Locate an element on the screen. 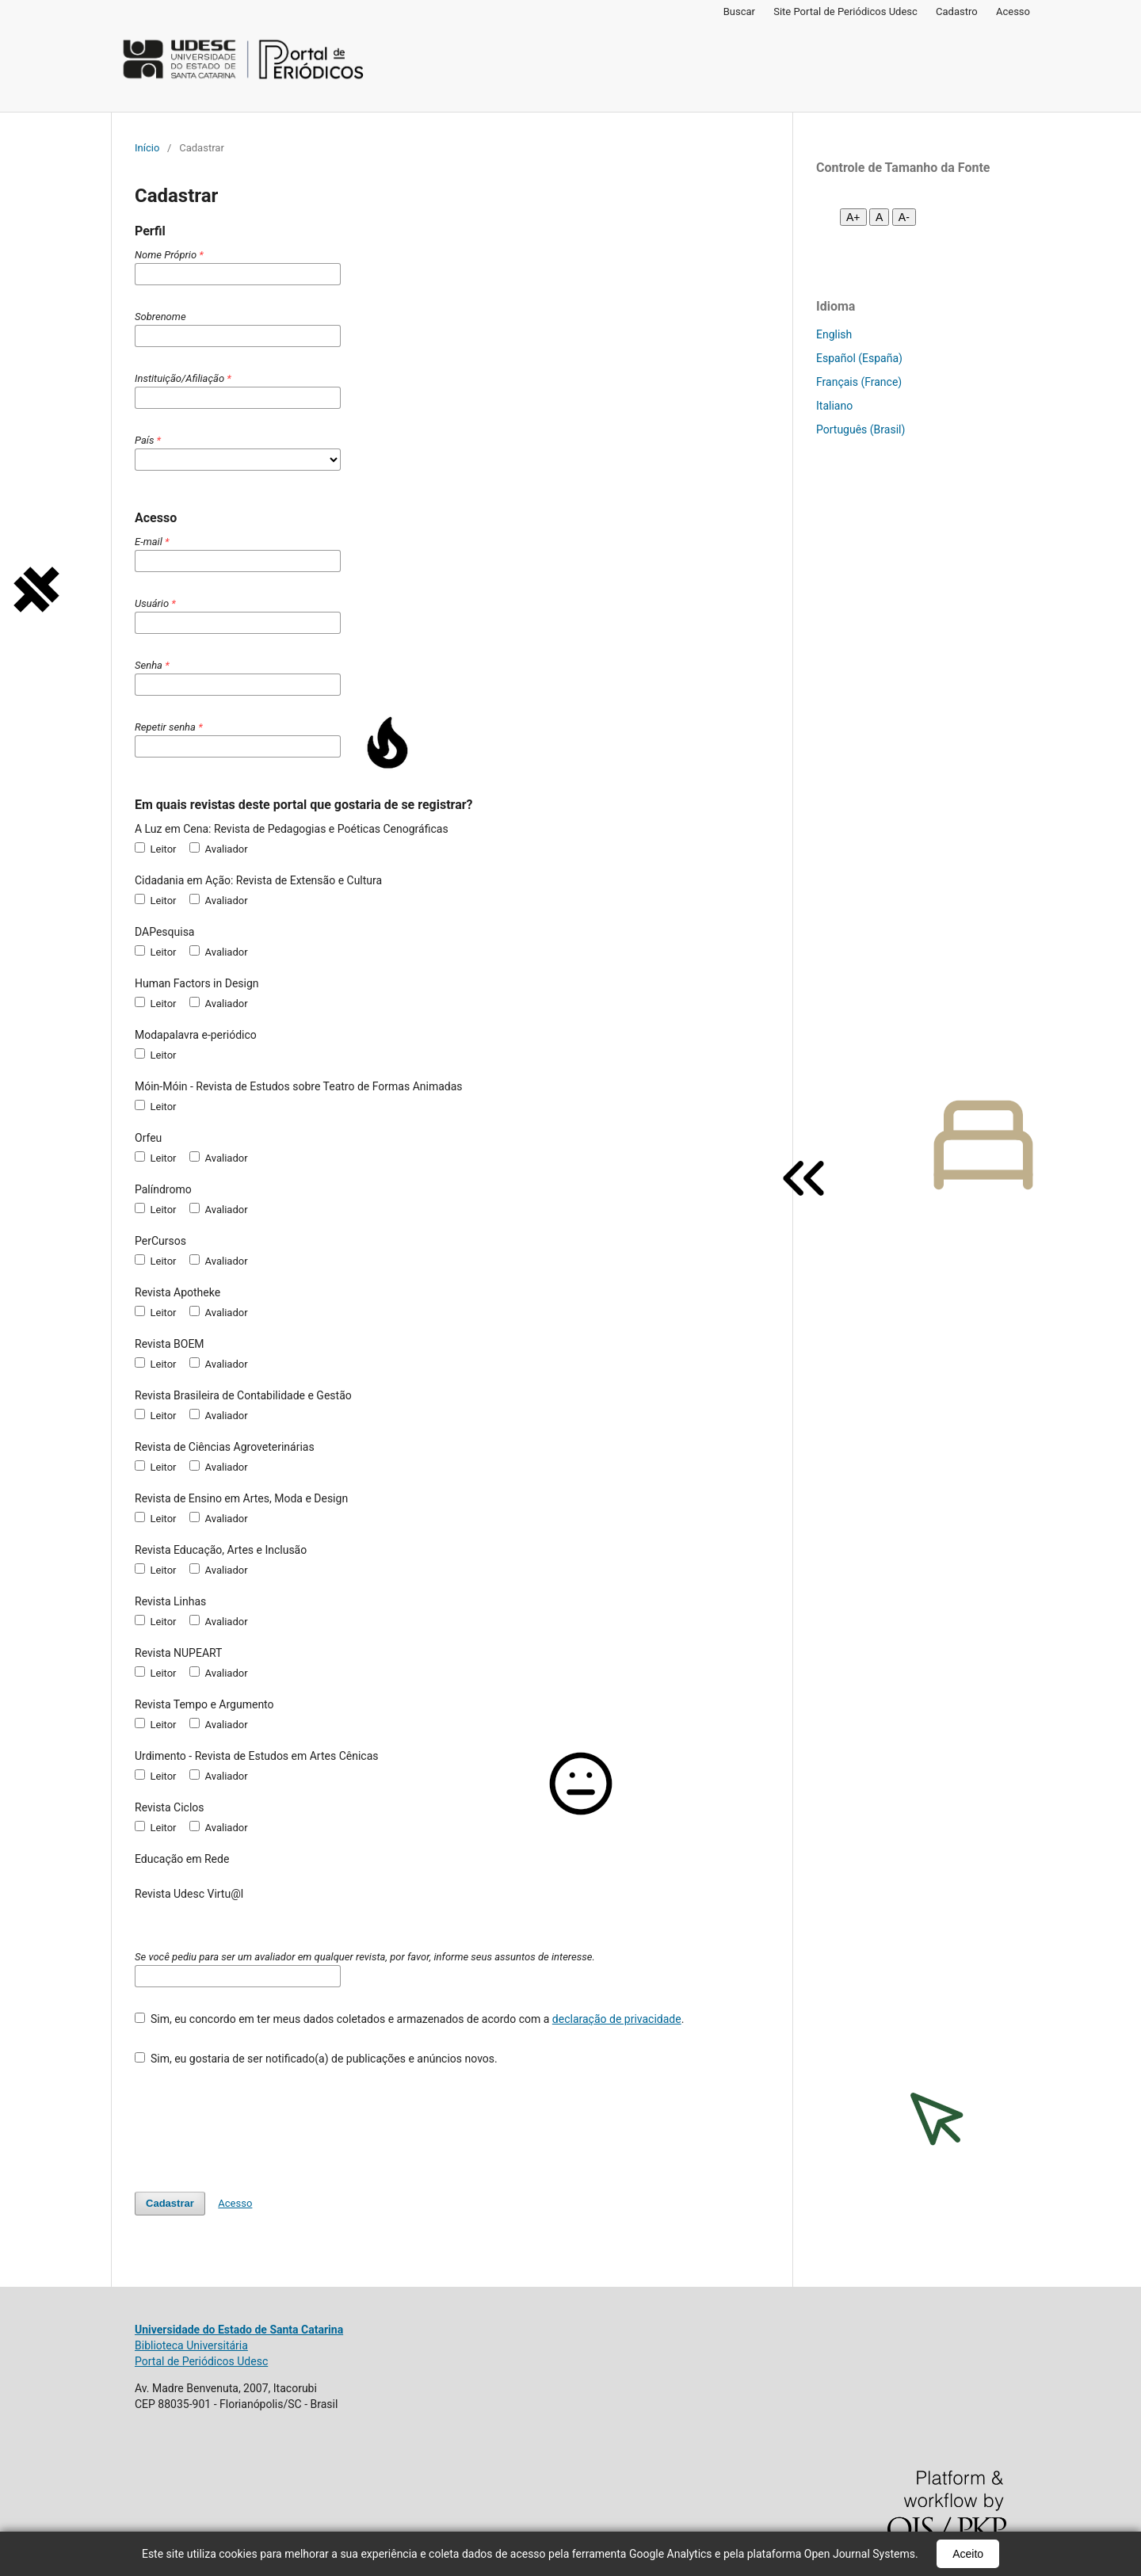  locate nearby fire stations or emergency services is located at coordinates (387, 743).